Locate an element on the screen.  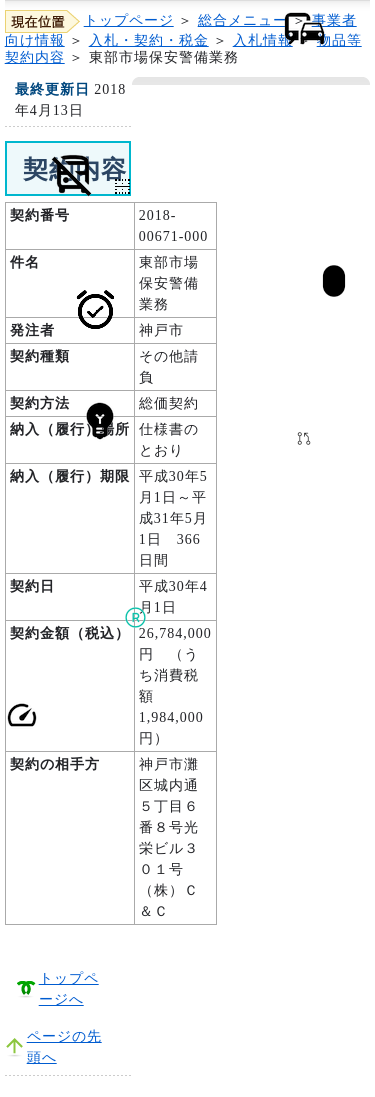
apply horizontal border to selected cells is located at coordinates (122, 186).